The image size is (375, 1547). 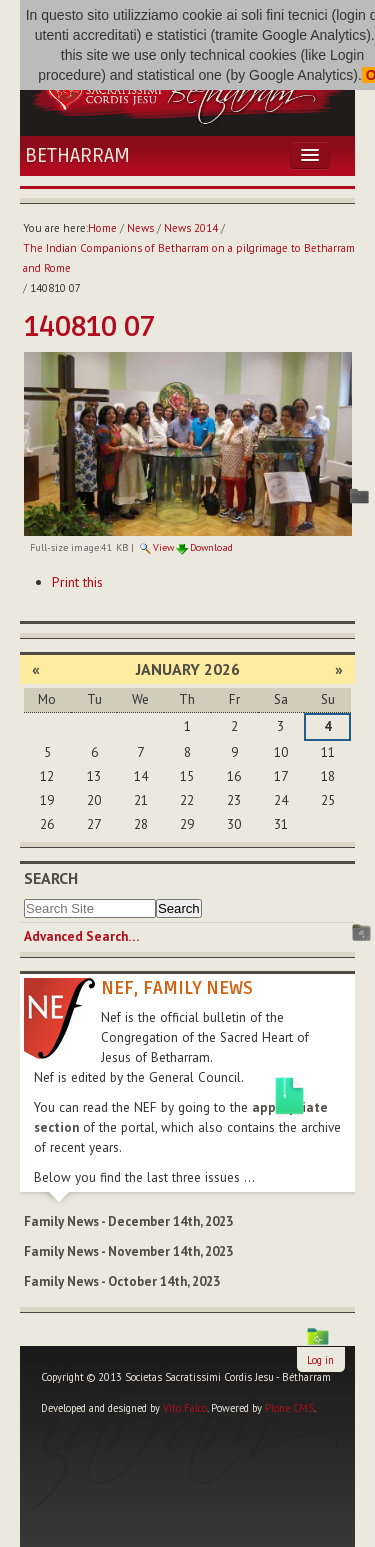 What do you see at coordinates (318, 1337) in the screenshot?
I see `open GameJolt folder` at bounding box center [318, 1337].